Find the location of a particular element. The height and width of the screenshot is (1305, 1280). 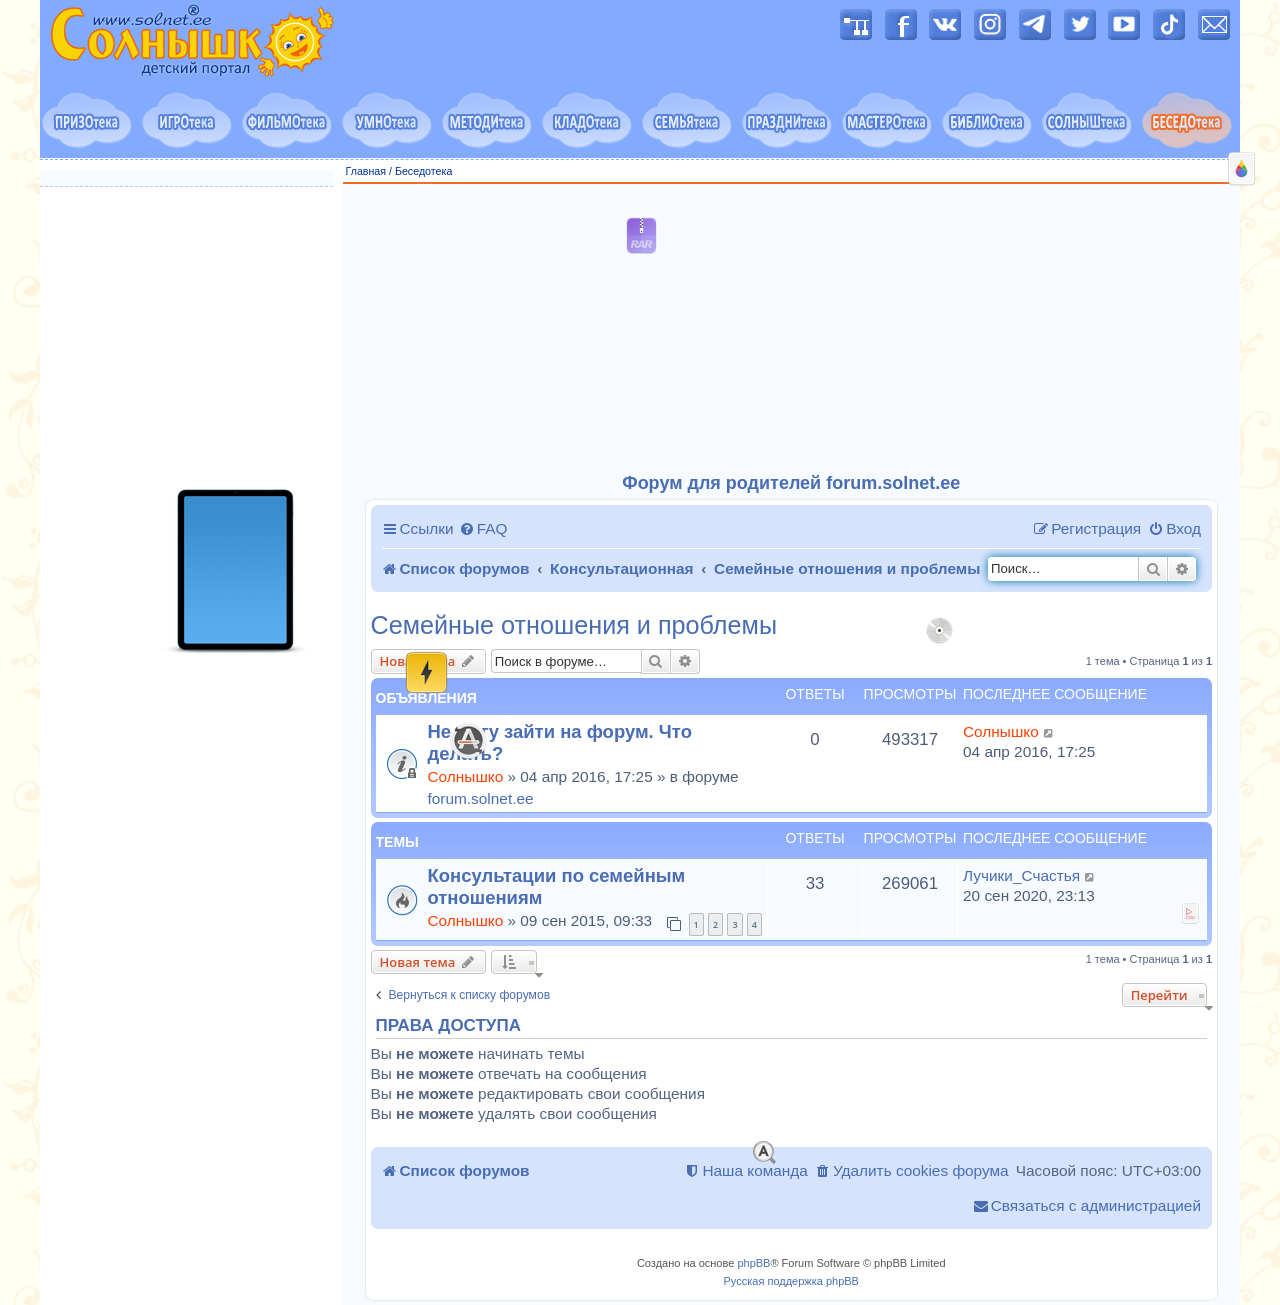

file type for hardware monitoring sensor data is located at coordinates (1241, 168).